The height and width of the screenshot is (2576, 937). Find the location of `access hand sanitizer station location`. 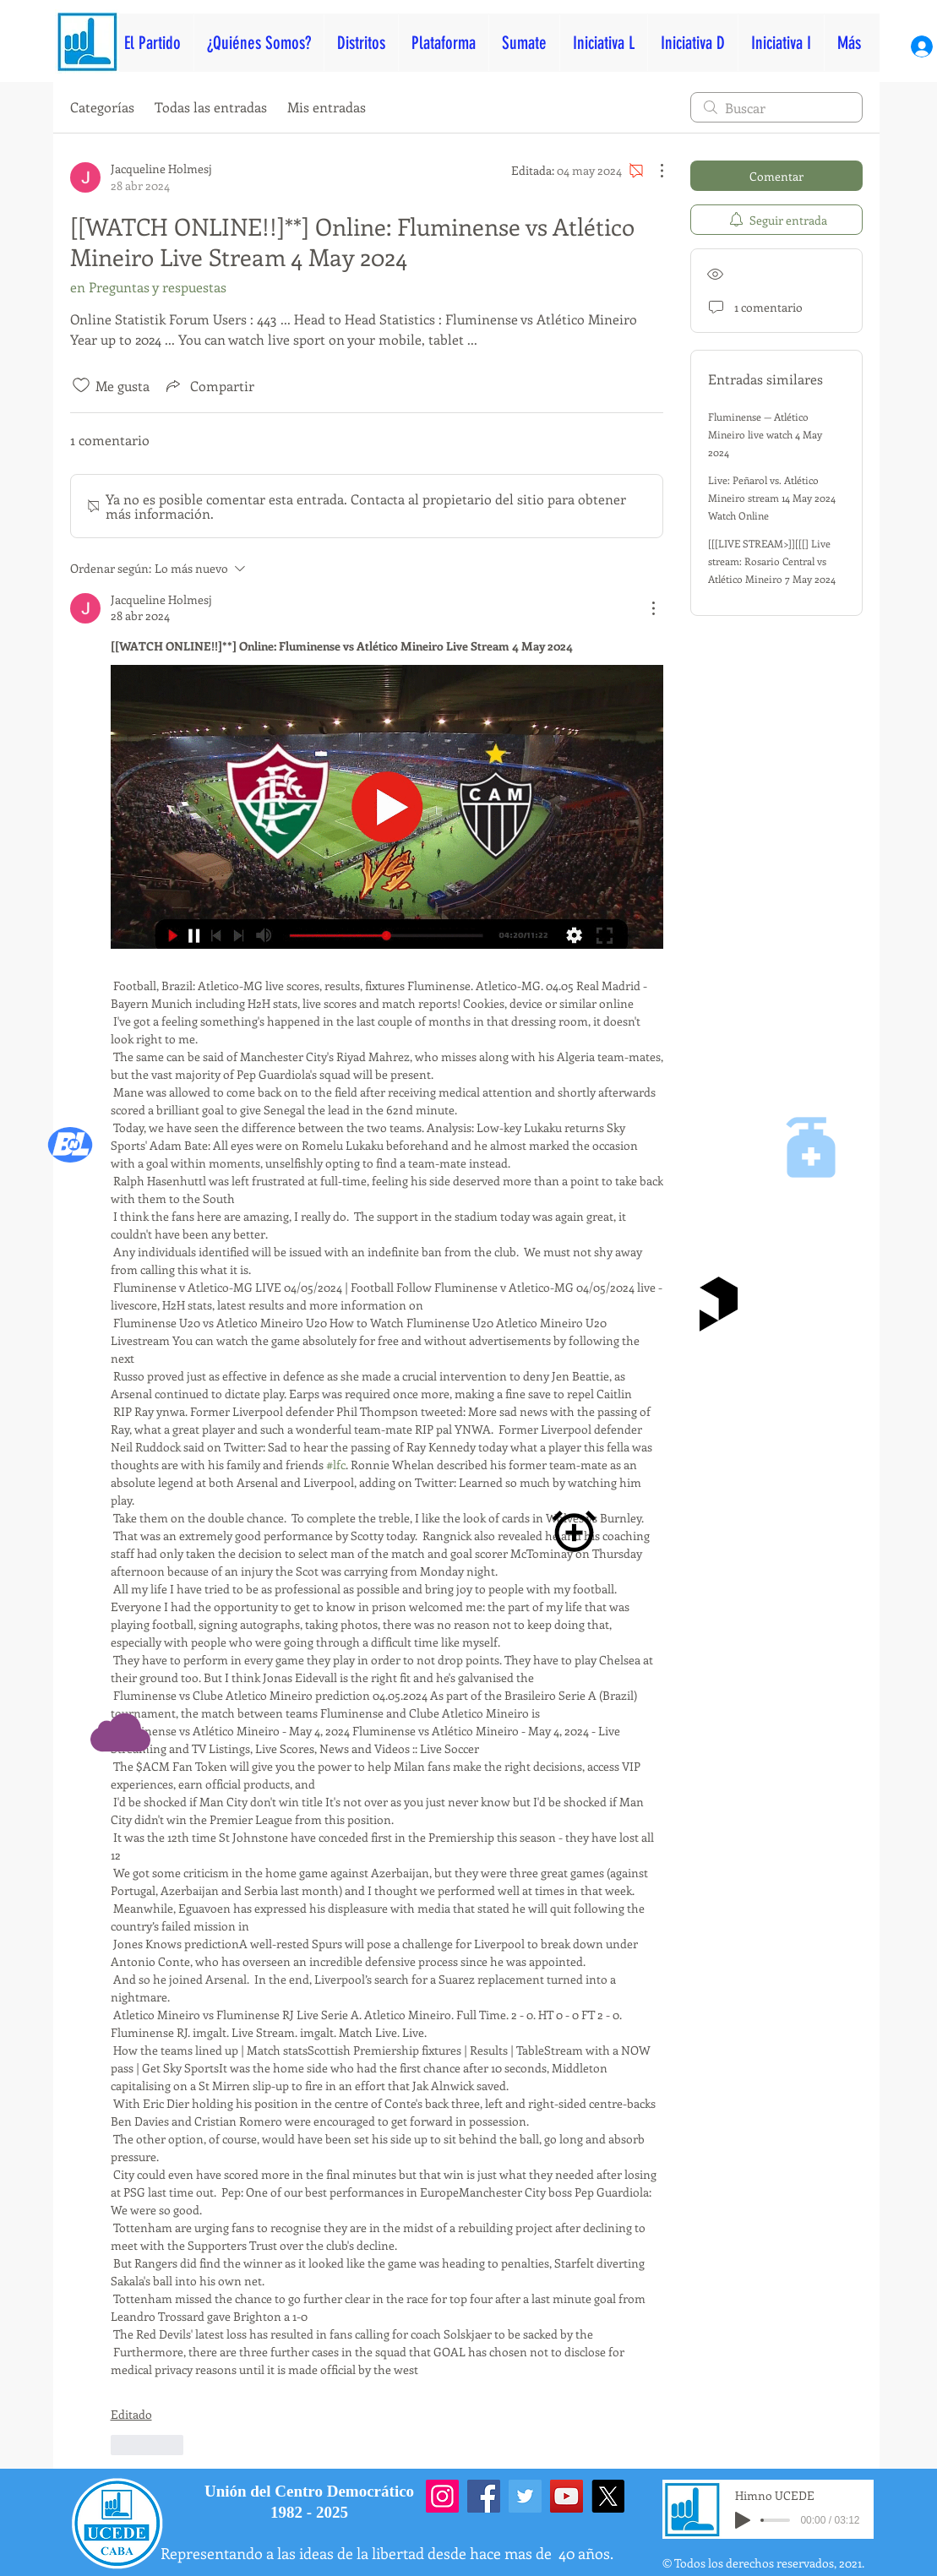

access hand sanitizer station location is located at coordinates (811, 1147).